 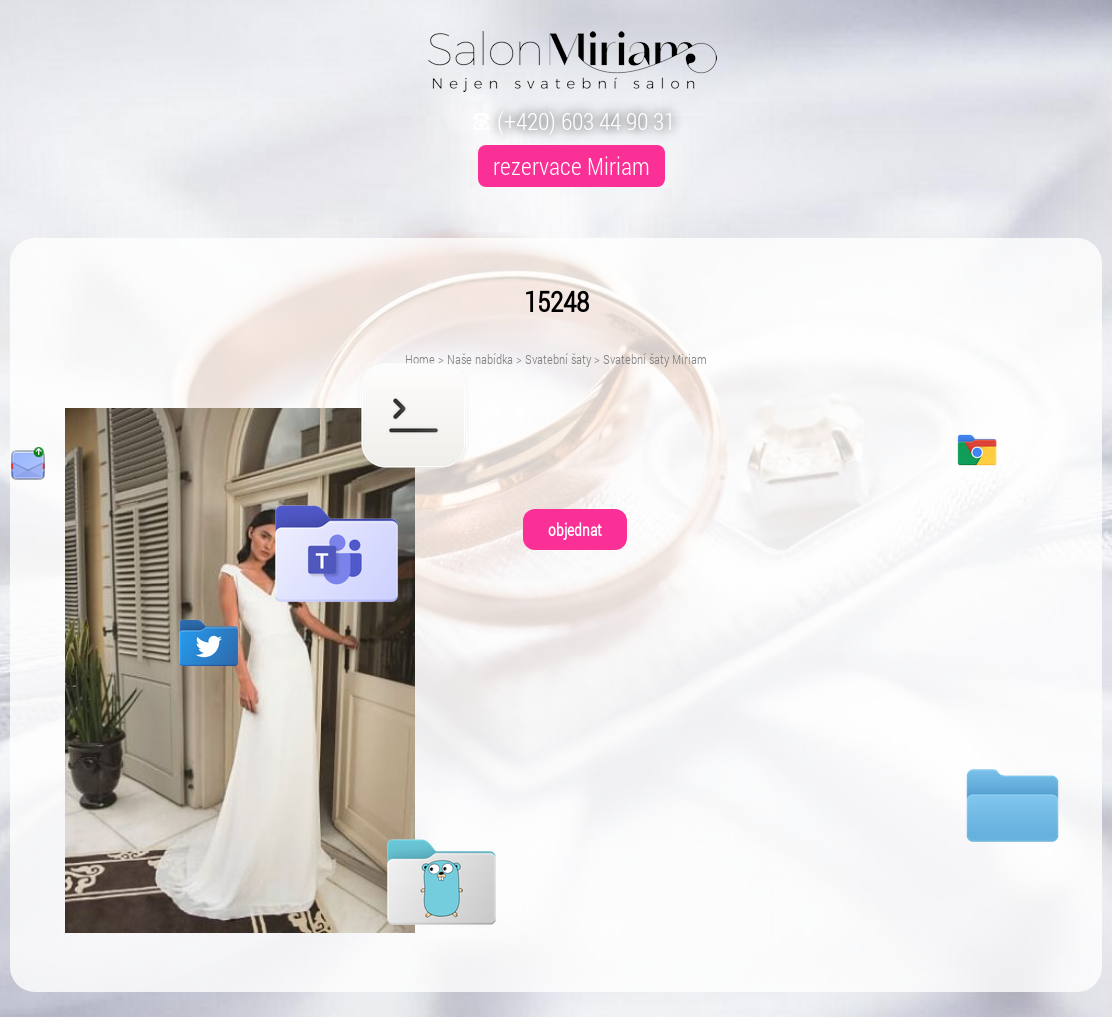 What do you see at coordinates (977, 451) in the screenshot?
I see `open folder containing Google Chrome files` at bounding box center [977, 451].